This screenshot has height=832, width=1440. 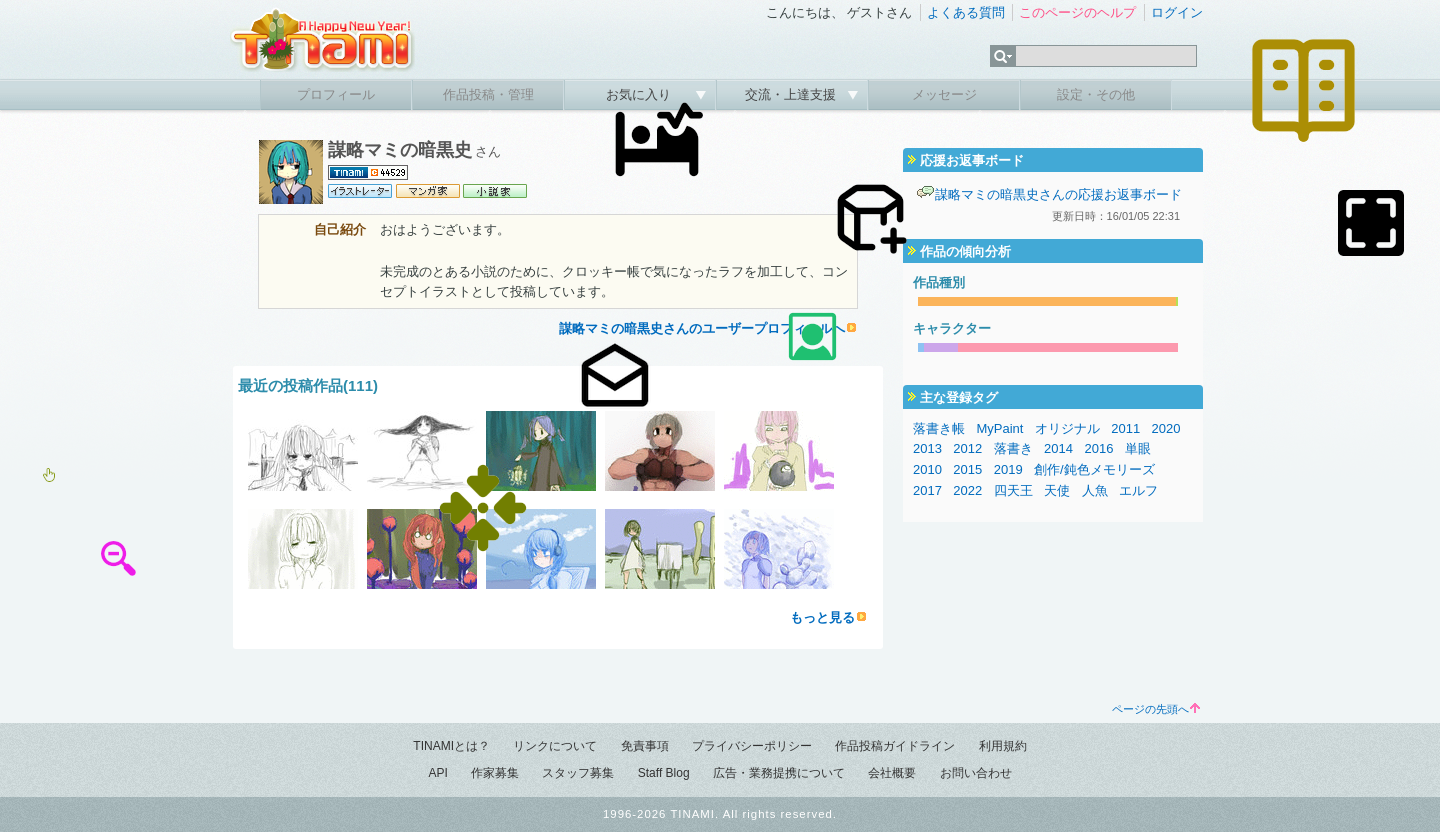 What do you see at coordinates (870, 217) in the screenshot?
I see `add a new 3D object or shape` at bounding box center [870, 217].